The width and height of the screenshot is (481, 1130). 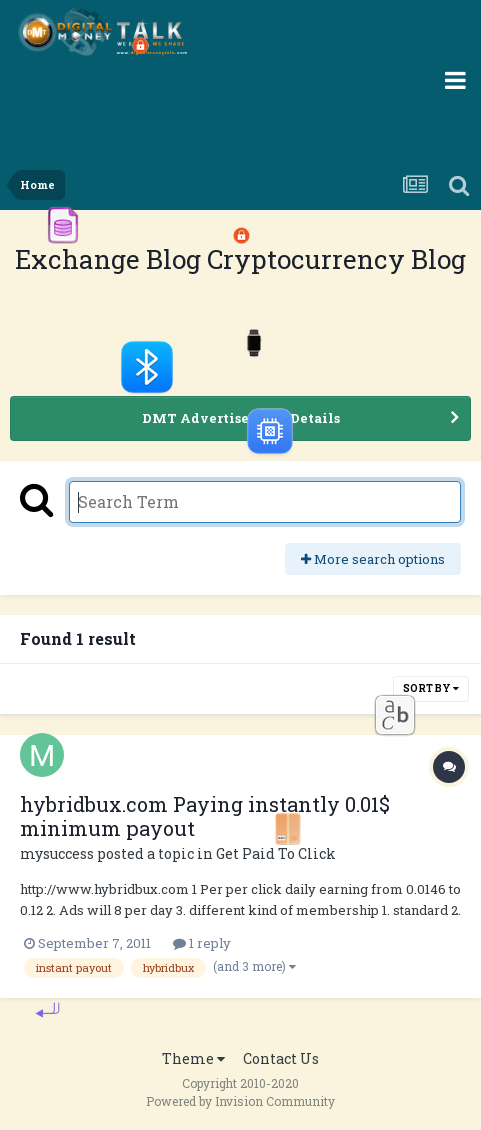 I want to click on lock the screen or enable security, so click(x=140, y=45).